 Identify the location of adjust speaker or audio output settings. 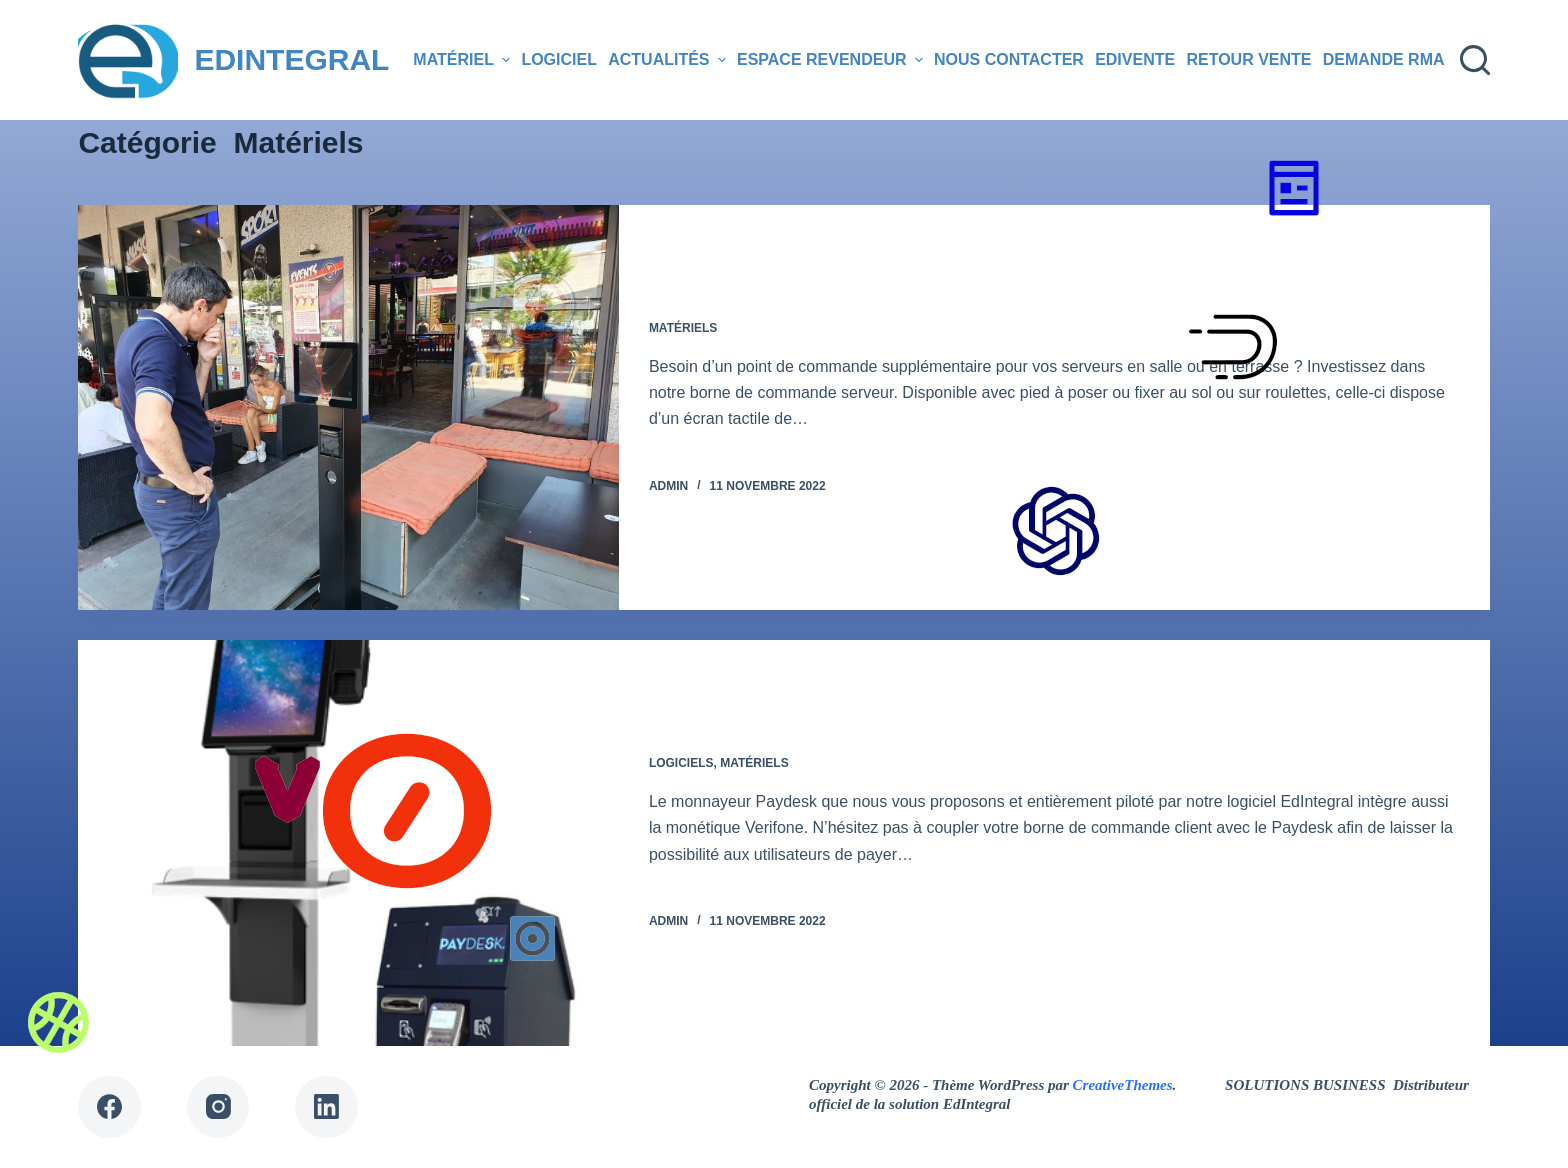
(532, 938).